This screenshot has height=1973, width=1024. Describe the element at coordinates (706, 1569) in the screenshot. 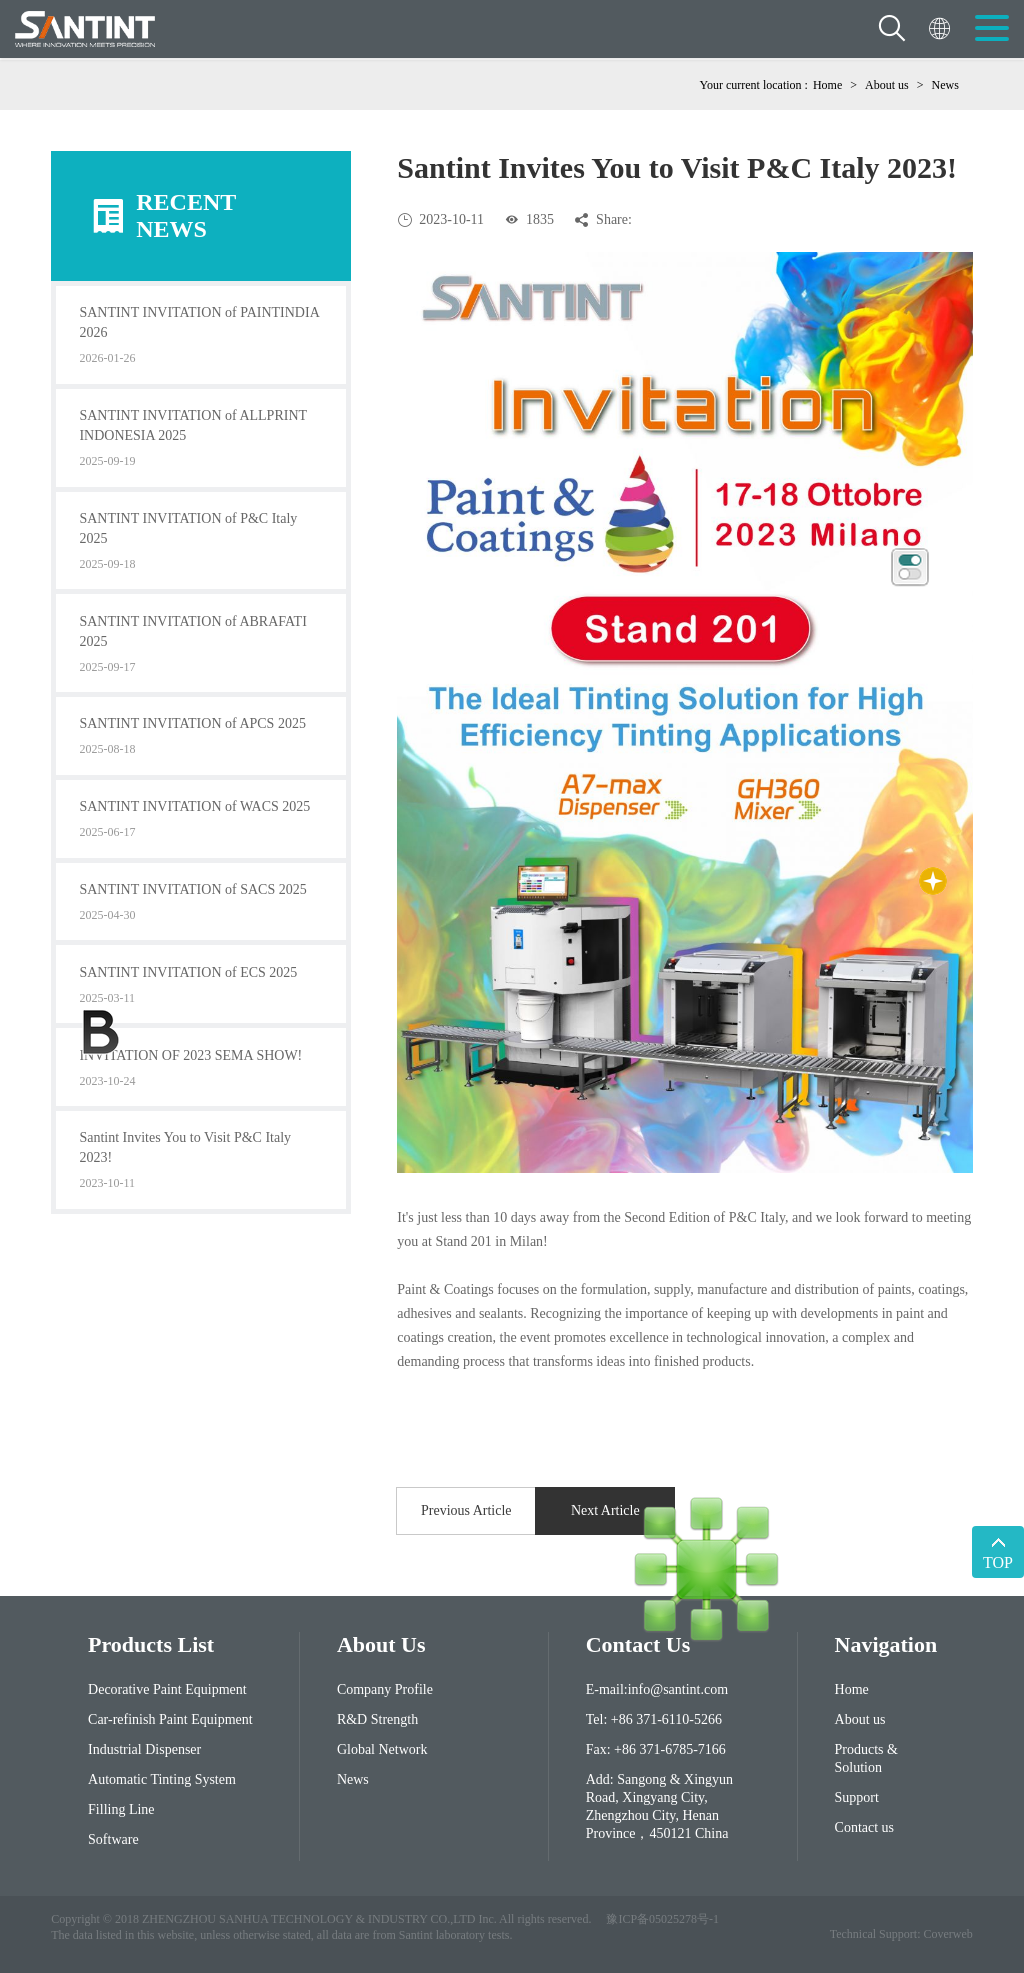

I see `sync or replicate media library across devices` at that location.